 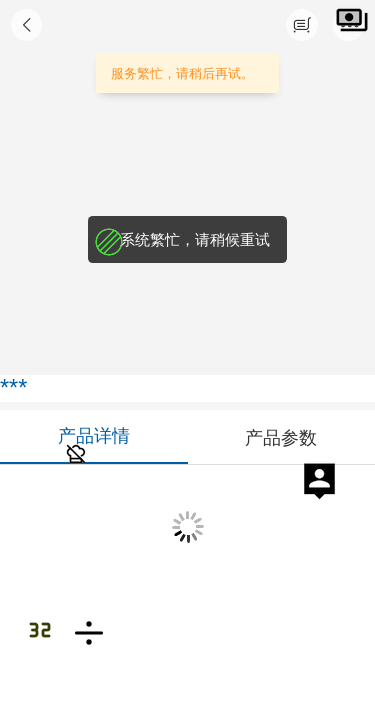 I want to click on indicates item number or position 32 in a list, so click(x=40, y=630).